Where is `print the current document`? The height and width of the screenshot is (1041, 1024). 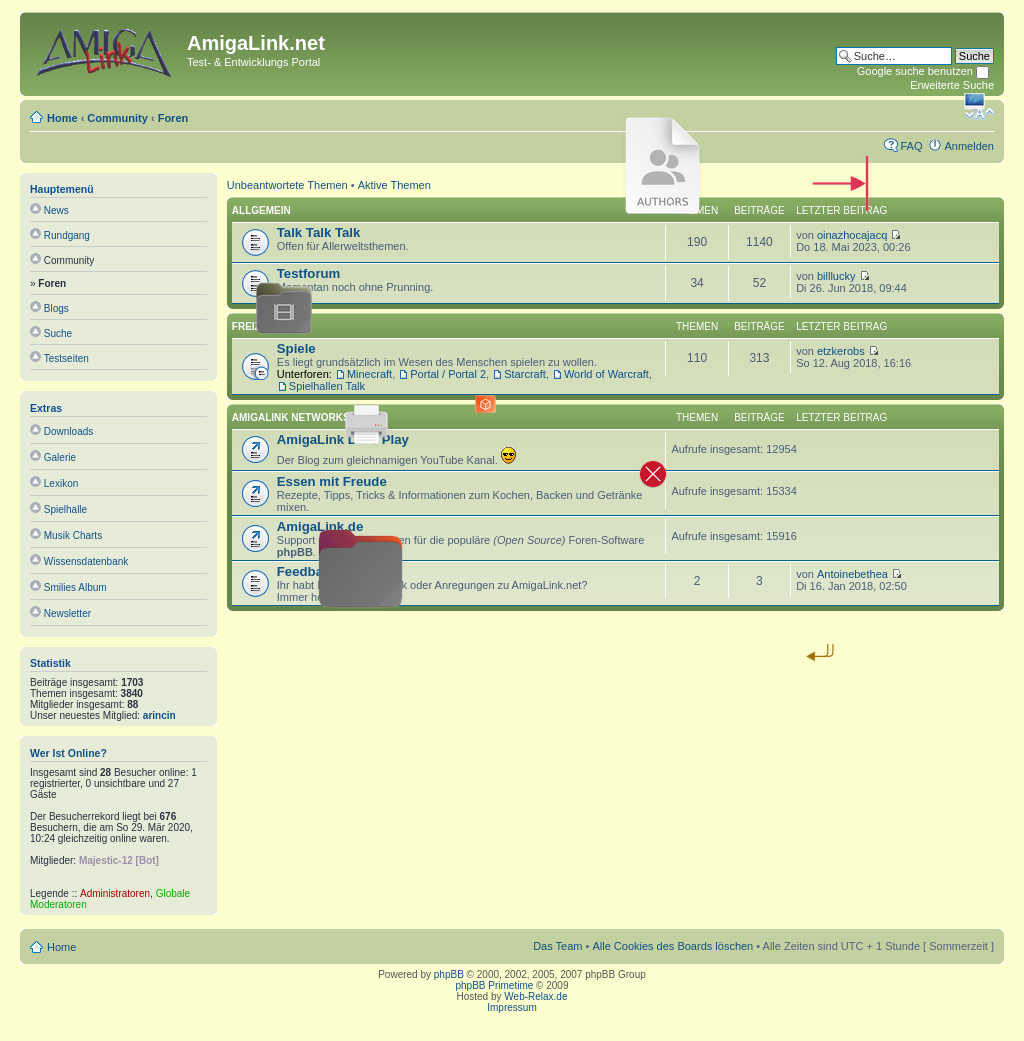
print the current document is located at coordinates (366, 424).